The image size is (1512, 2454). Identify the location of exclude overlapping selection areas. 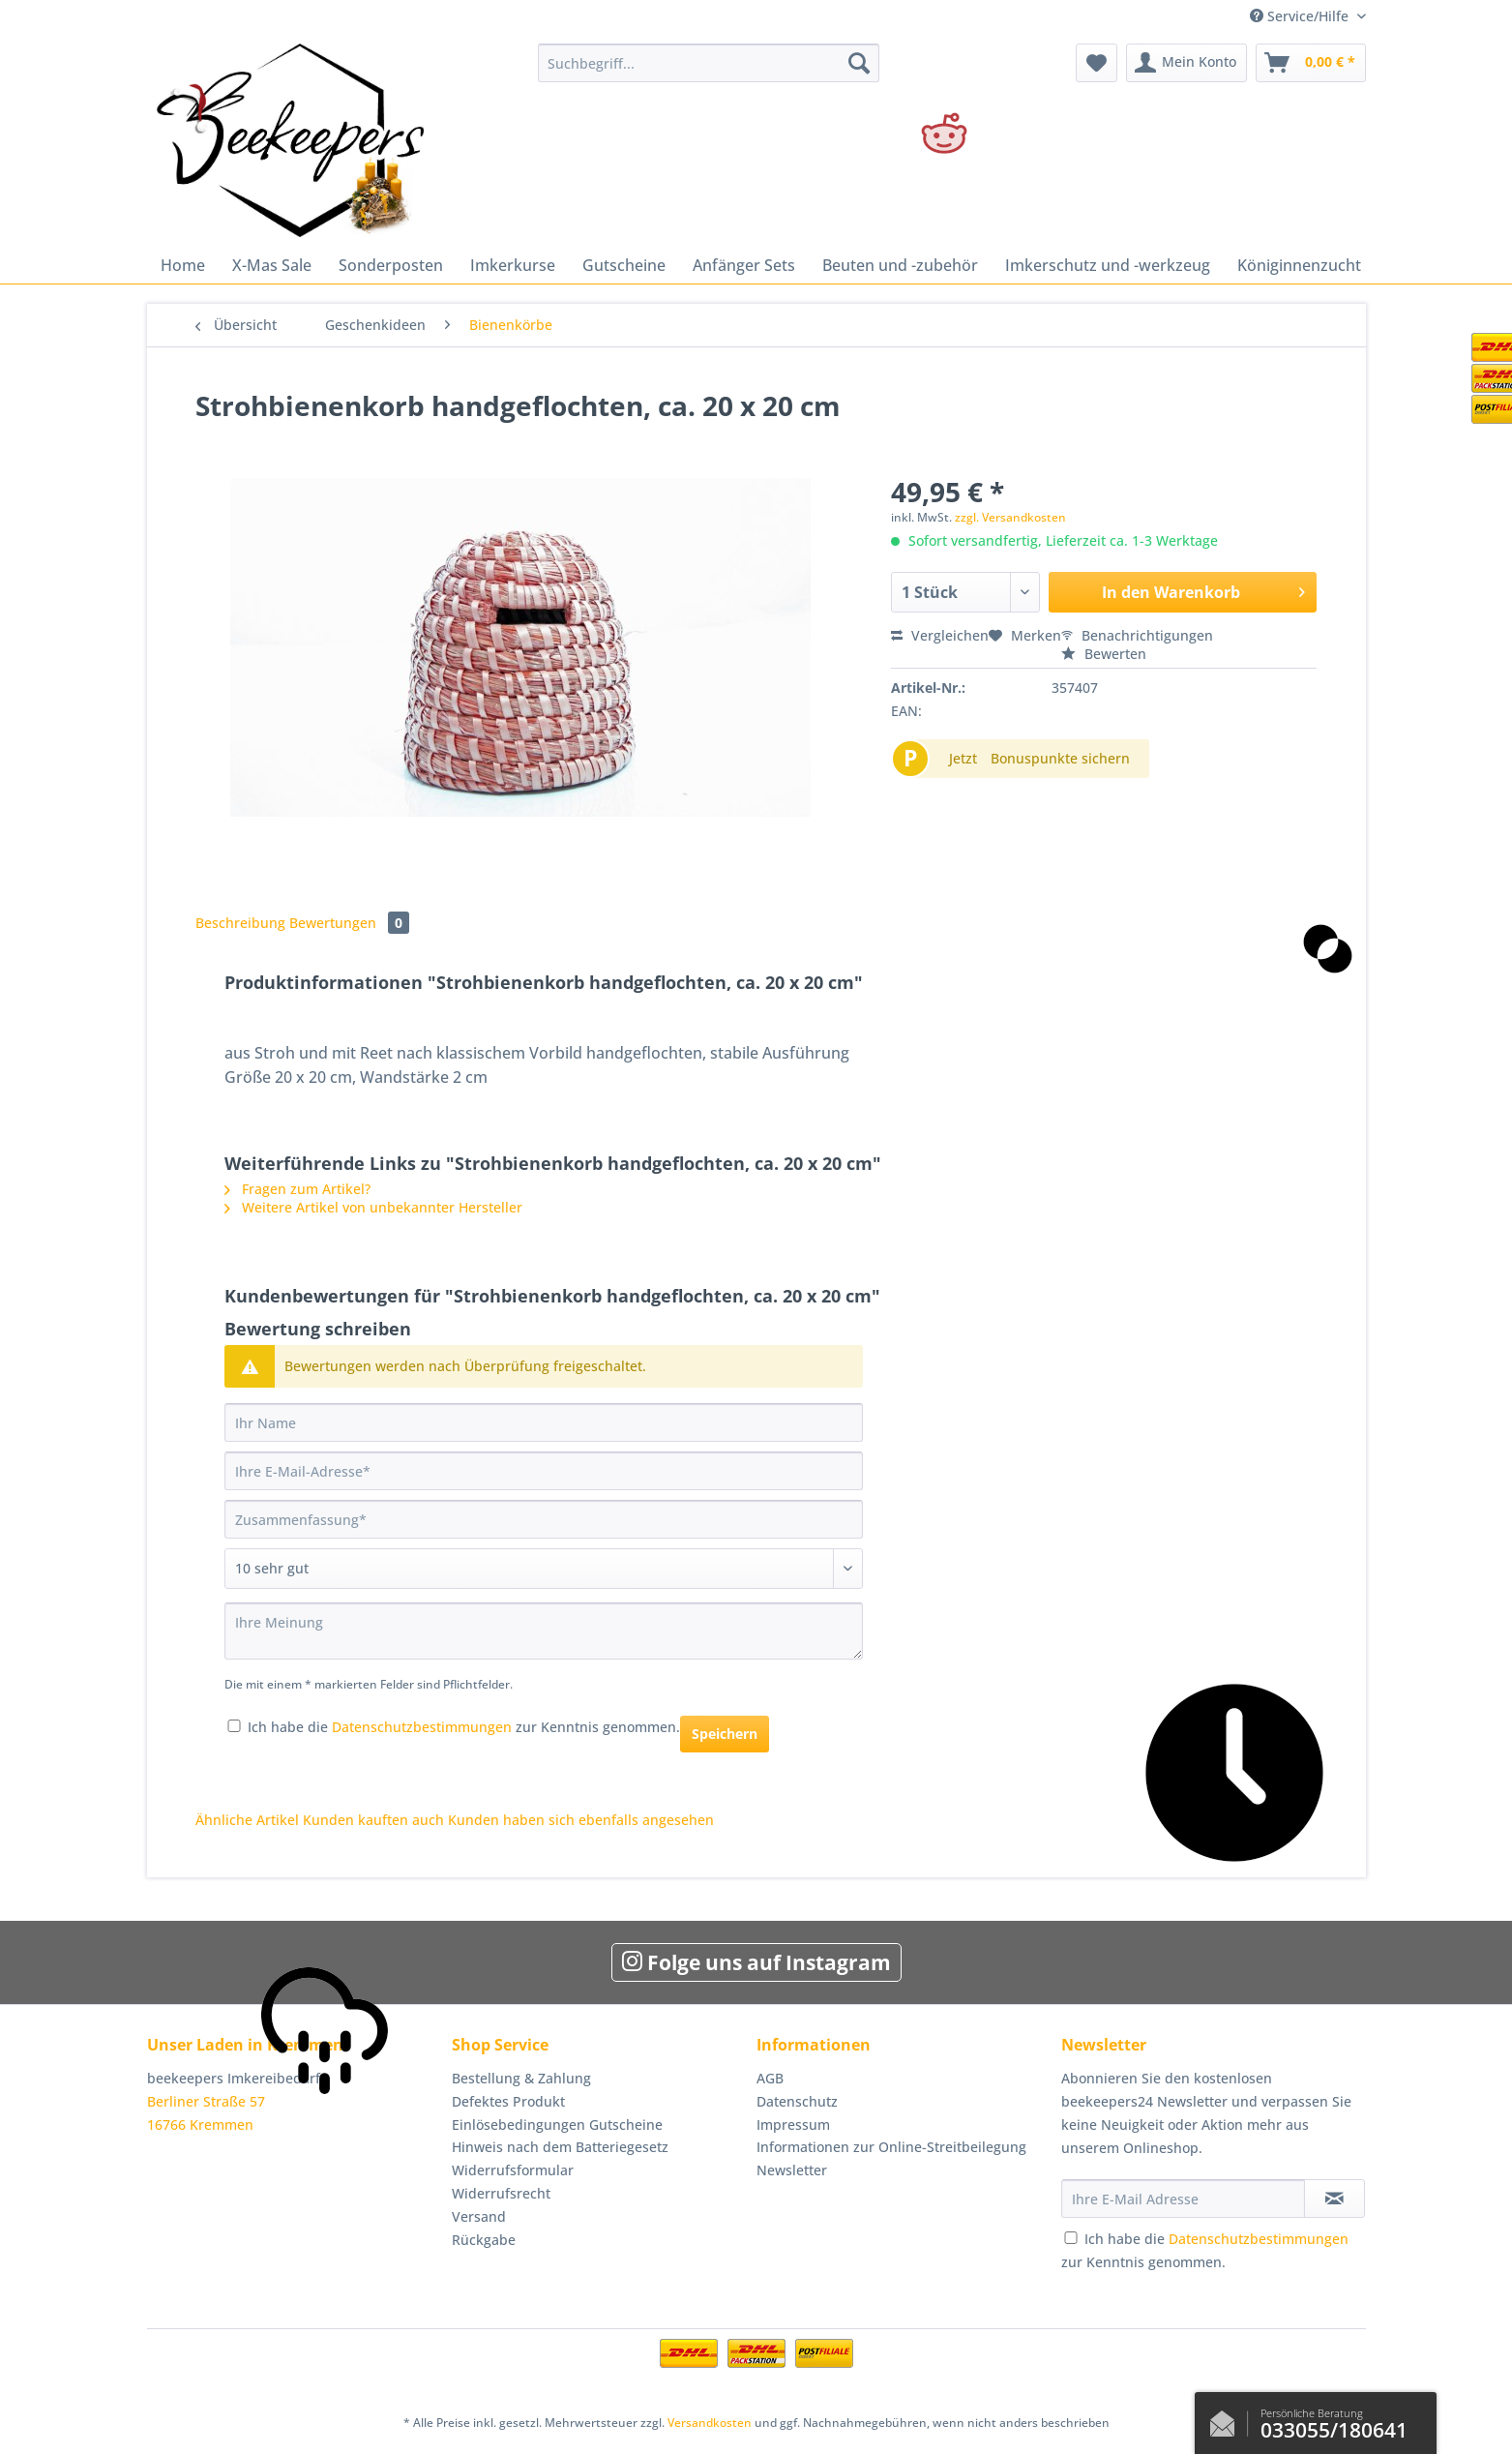
(1327, 948).